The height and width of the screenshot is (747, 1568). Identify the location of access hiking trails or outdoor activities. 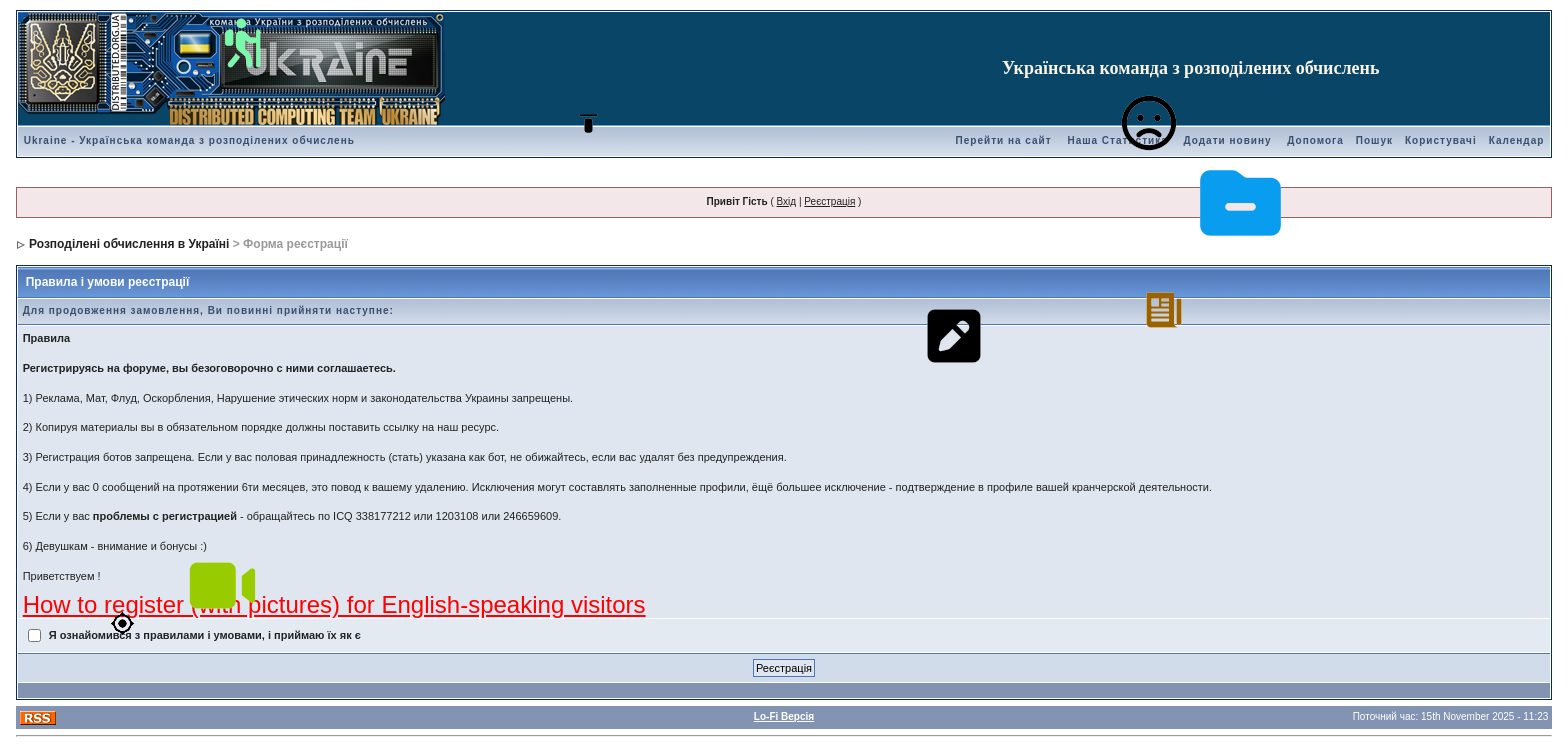
(244, 43).